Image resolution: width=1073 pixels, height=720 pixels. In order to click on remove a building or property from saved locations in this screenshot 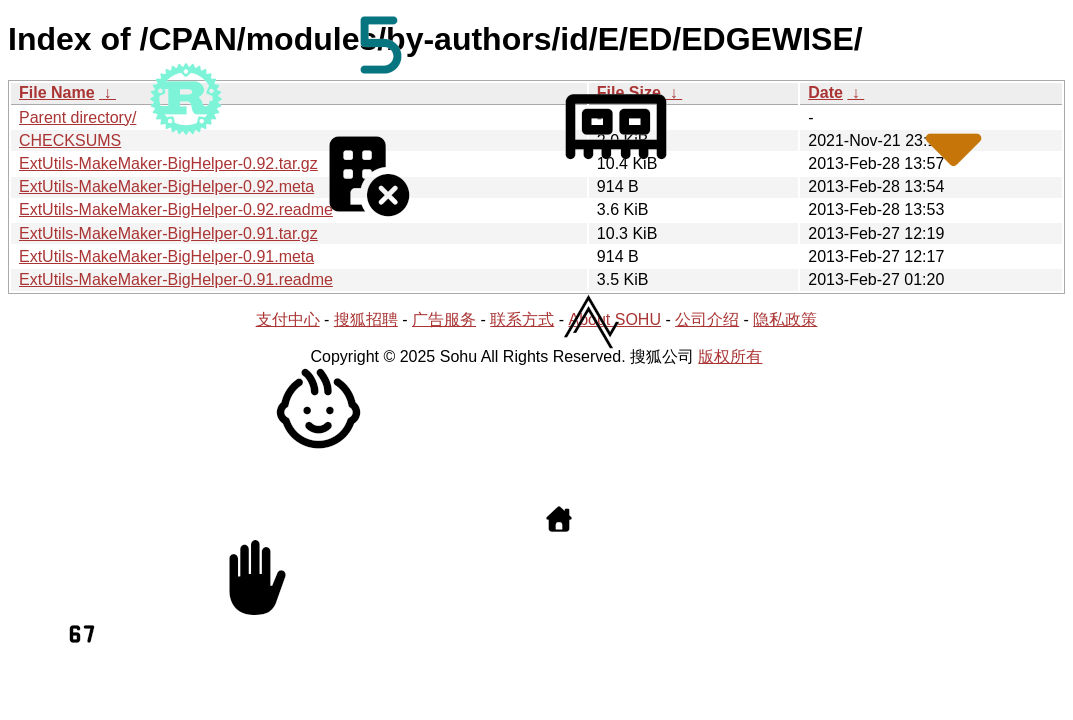, I will do `click(367, 174)`.